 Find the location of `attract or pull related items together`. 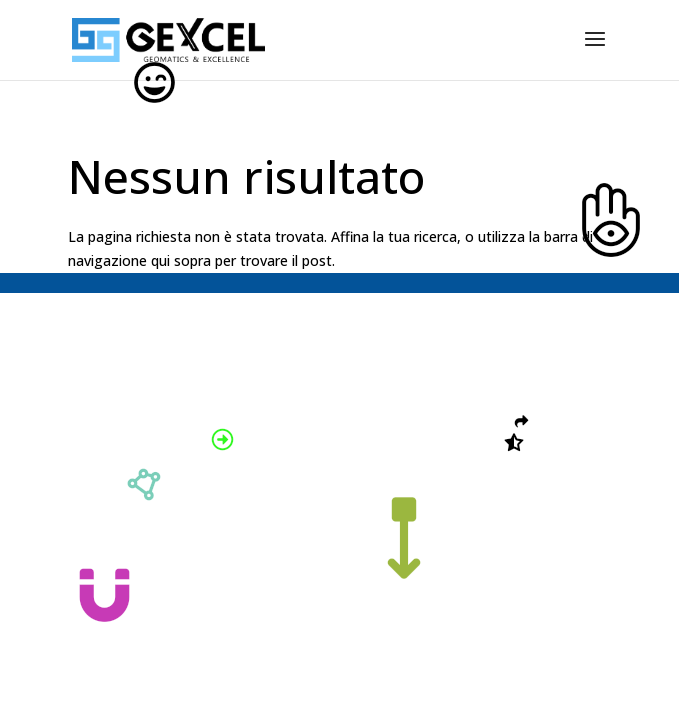

attract or pull related items together is located at coordinates (104, 593).